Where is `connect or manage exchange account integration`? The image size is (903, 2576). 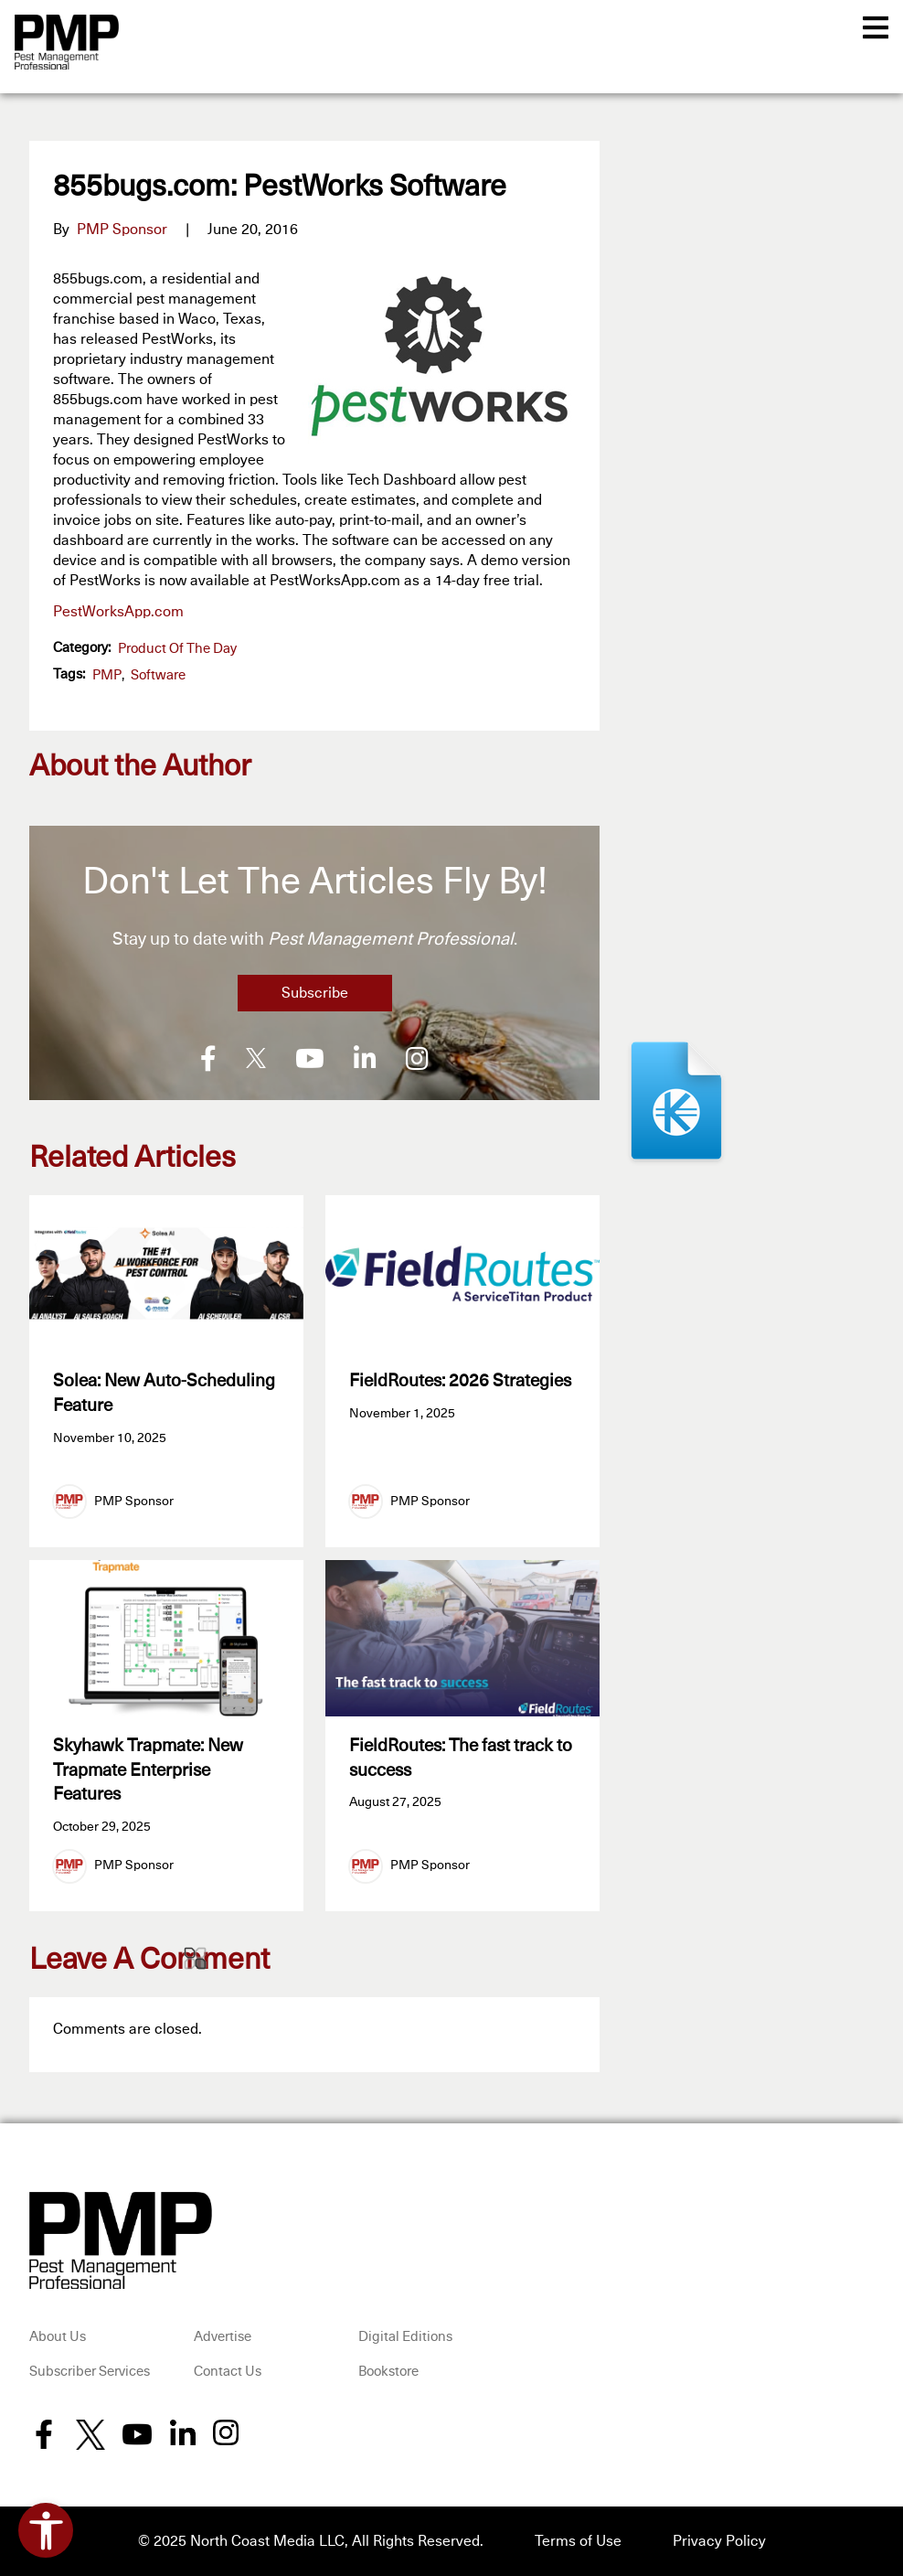 connect or manage exchange account integration is located at coordinates (195, 1958).